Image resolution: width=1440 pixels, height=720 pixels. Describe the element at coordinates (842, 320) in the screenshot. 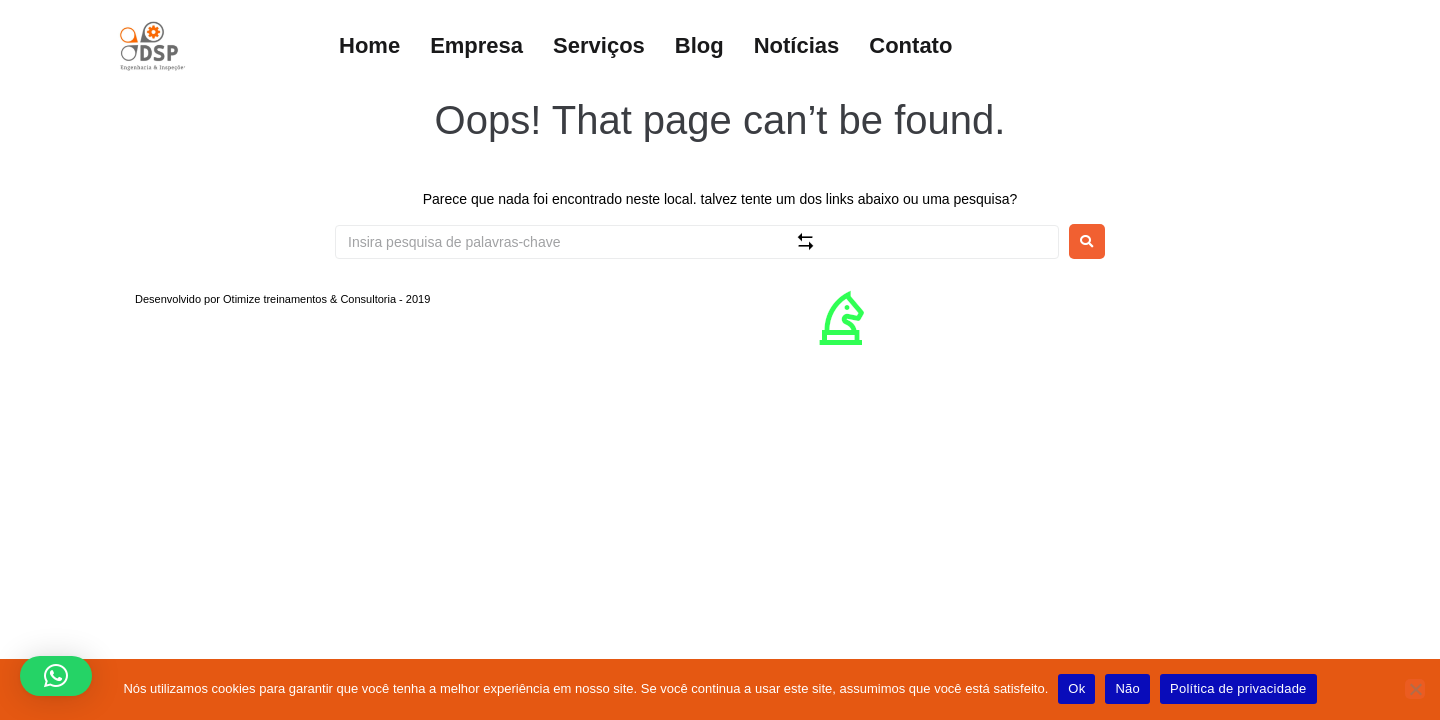

I see `play chess game` at that location.